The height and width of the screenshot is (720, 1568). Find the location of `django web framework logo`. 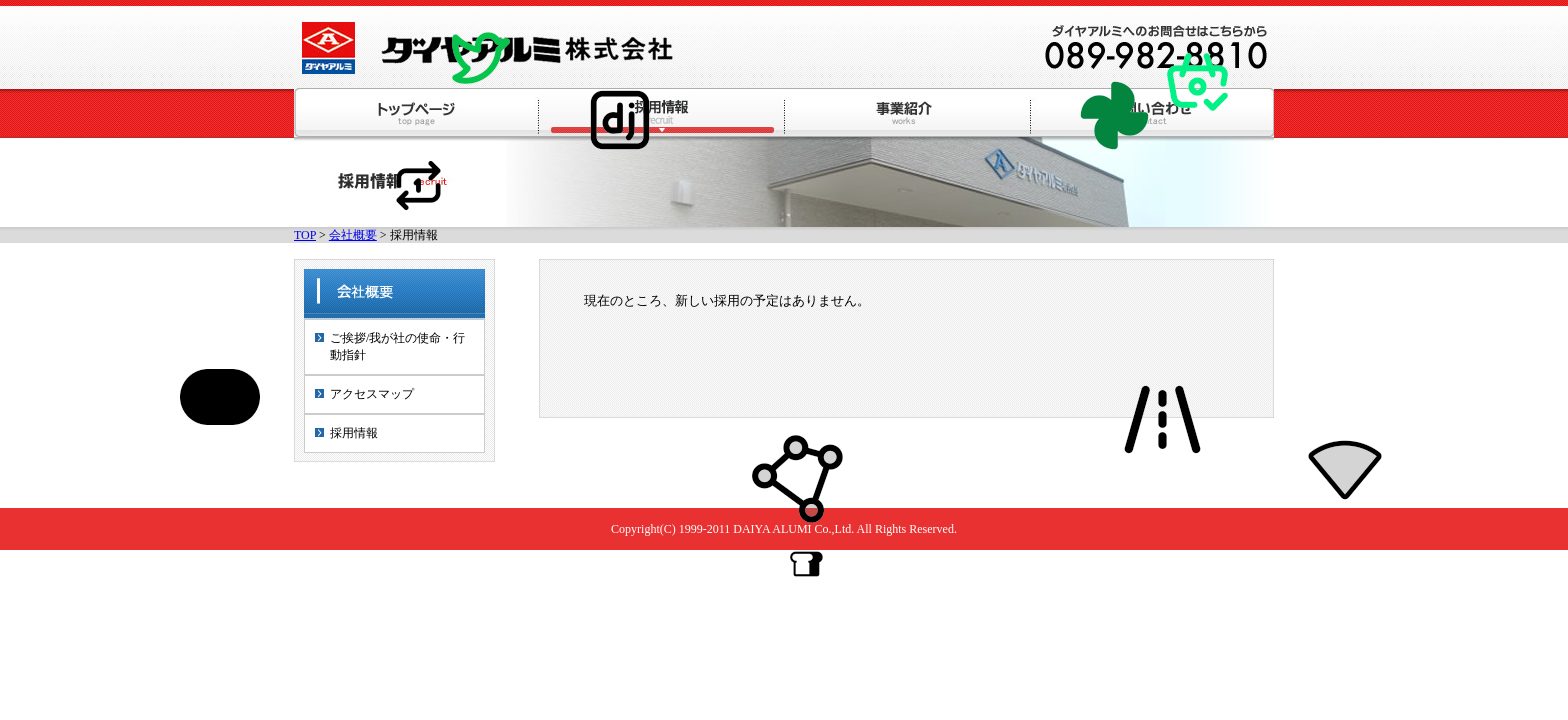

django web framework logo is located at coordinates (620, 120).